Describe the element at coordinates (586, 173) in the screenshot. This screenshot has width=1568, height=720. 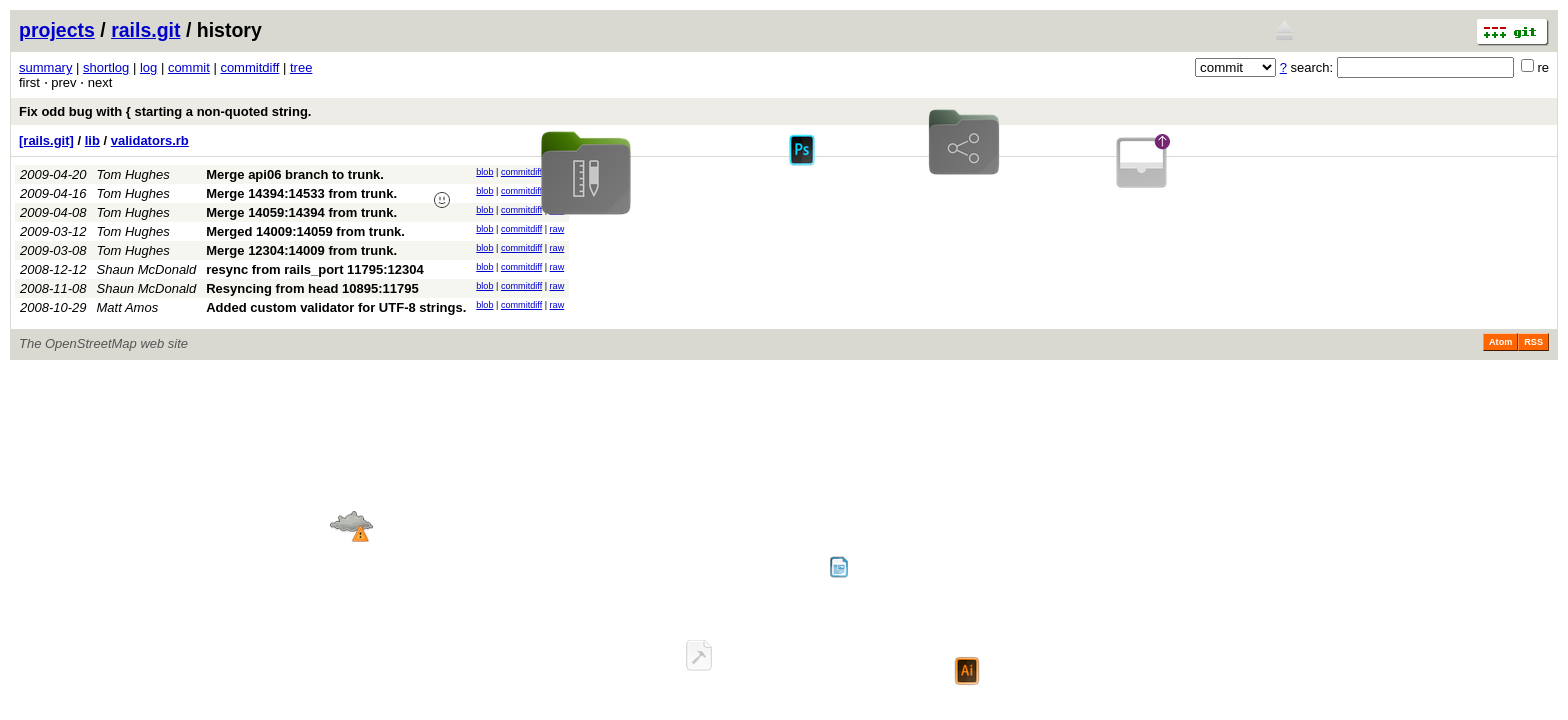
I see `access your templates folder` at that location.